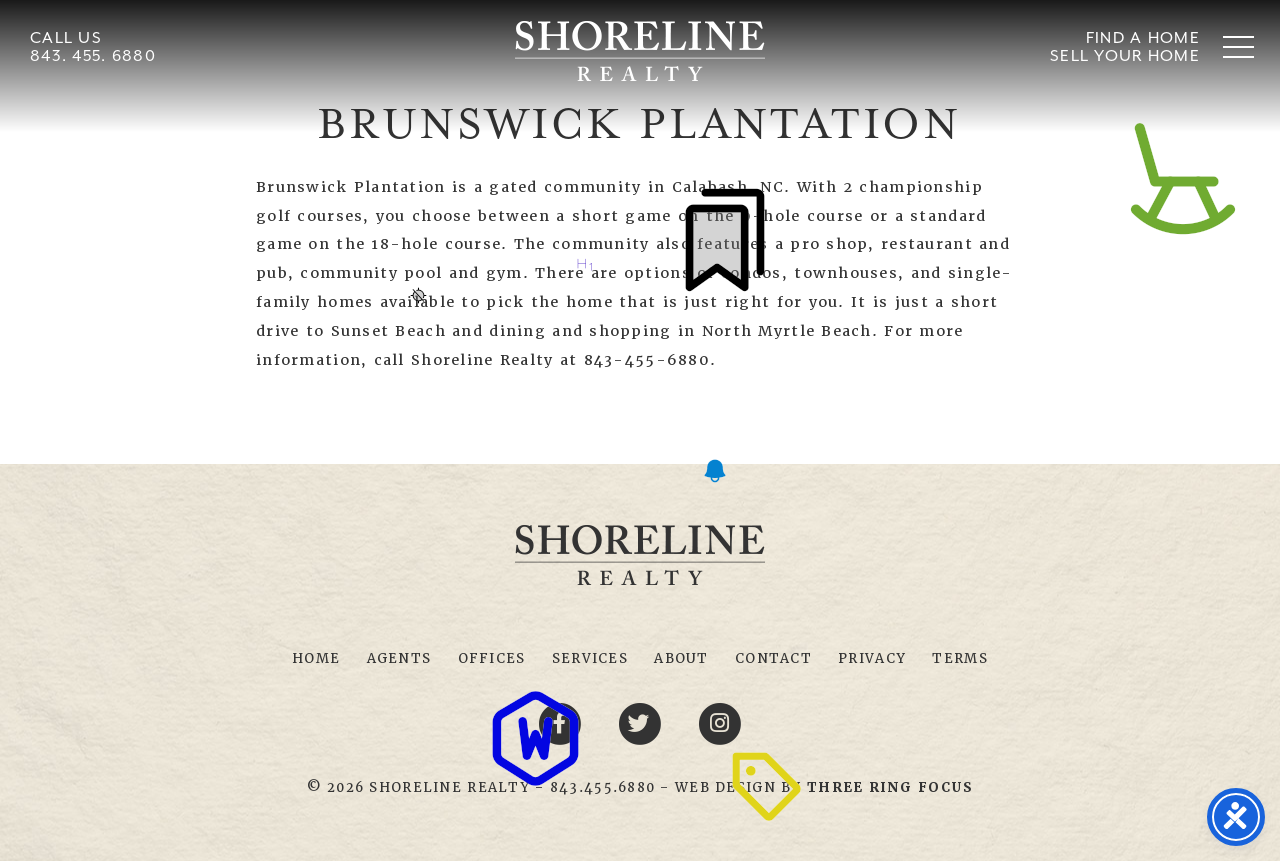 The image size is (1280, 861). Describe the element at coordinates (418, 295) in the screenshot. I see `location services disabled` at that location.